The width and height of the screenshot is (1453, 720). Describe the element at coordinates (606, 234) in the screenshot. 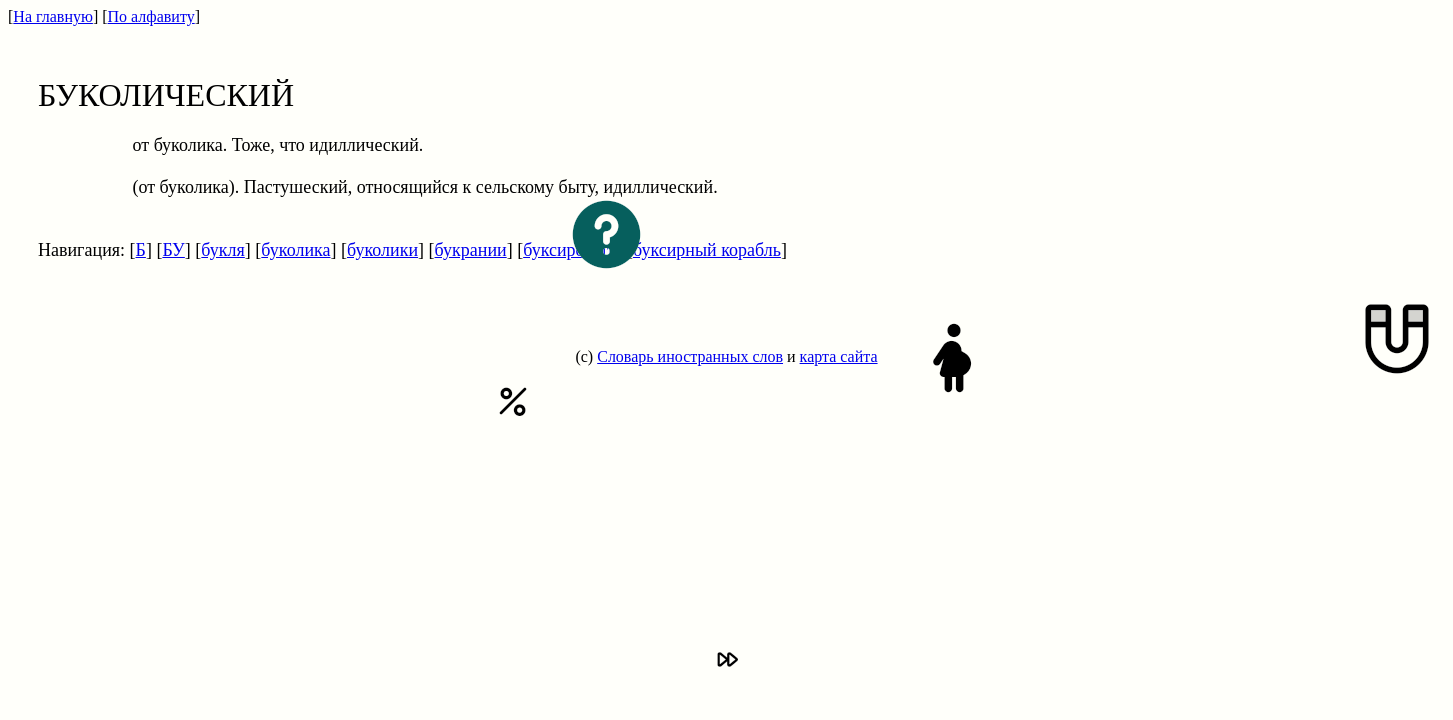

I see `access help or support information` at that location.